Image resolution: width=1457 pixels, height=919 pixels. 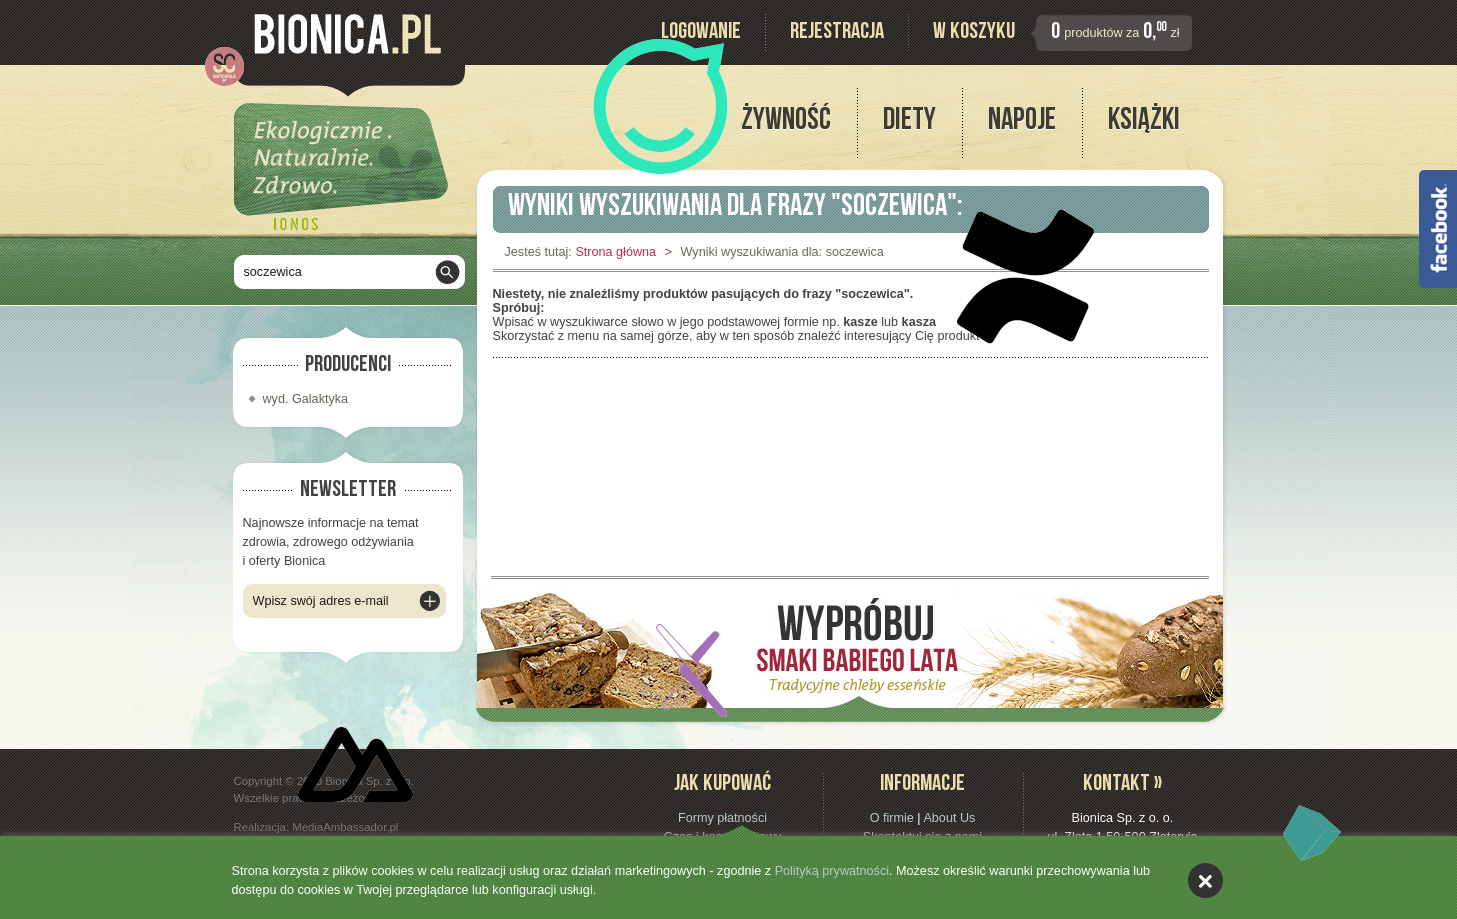 I want to click on visit anycubic website or store, so click(x=1312, y=833).